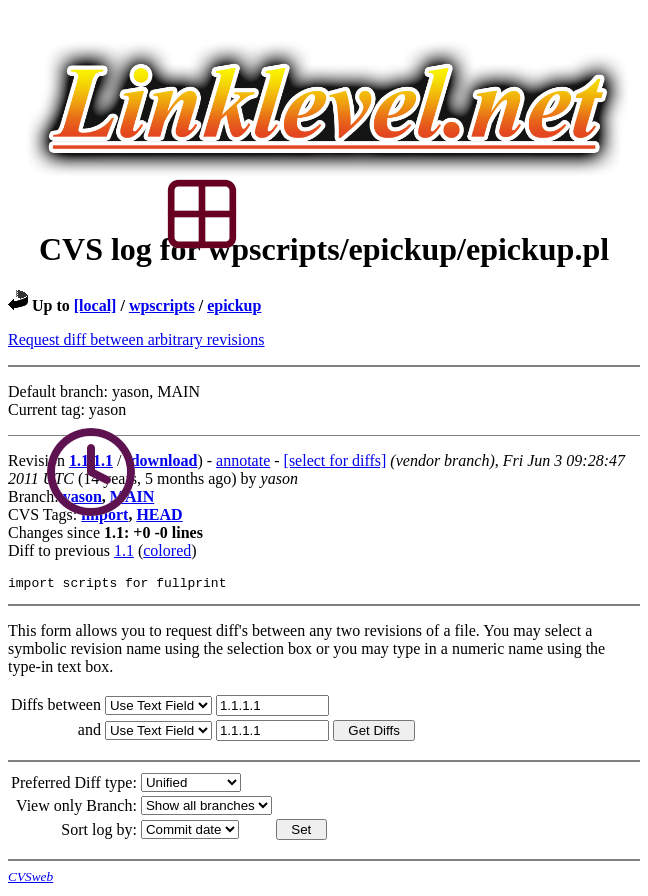 The image size is (648, 896). Describe the element at coordinates (202, 214) in the screenshot. I see `switch to grid view` at that location.